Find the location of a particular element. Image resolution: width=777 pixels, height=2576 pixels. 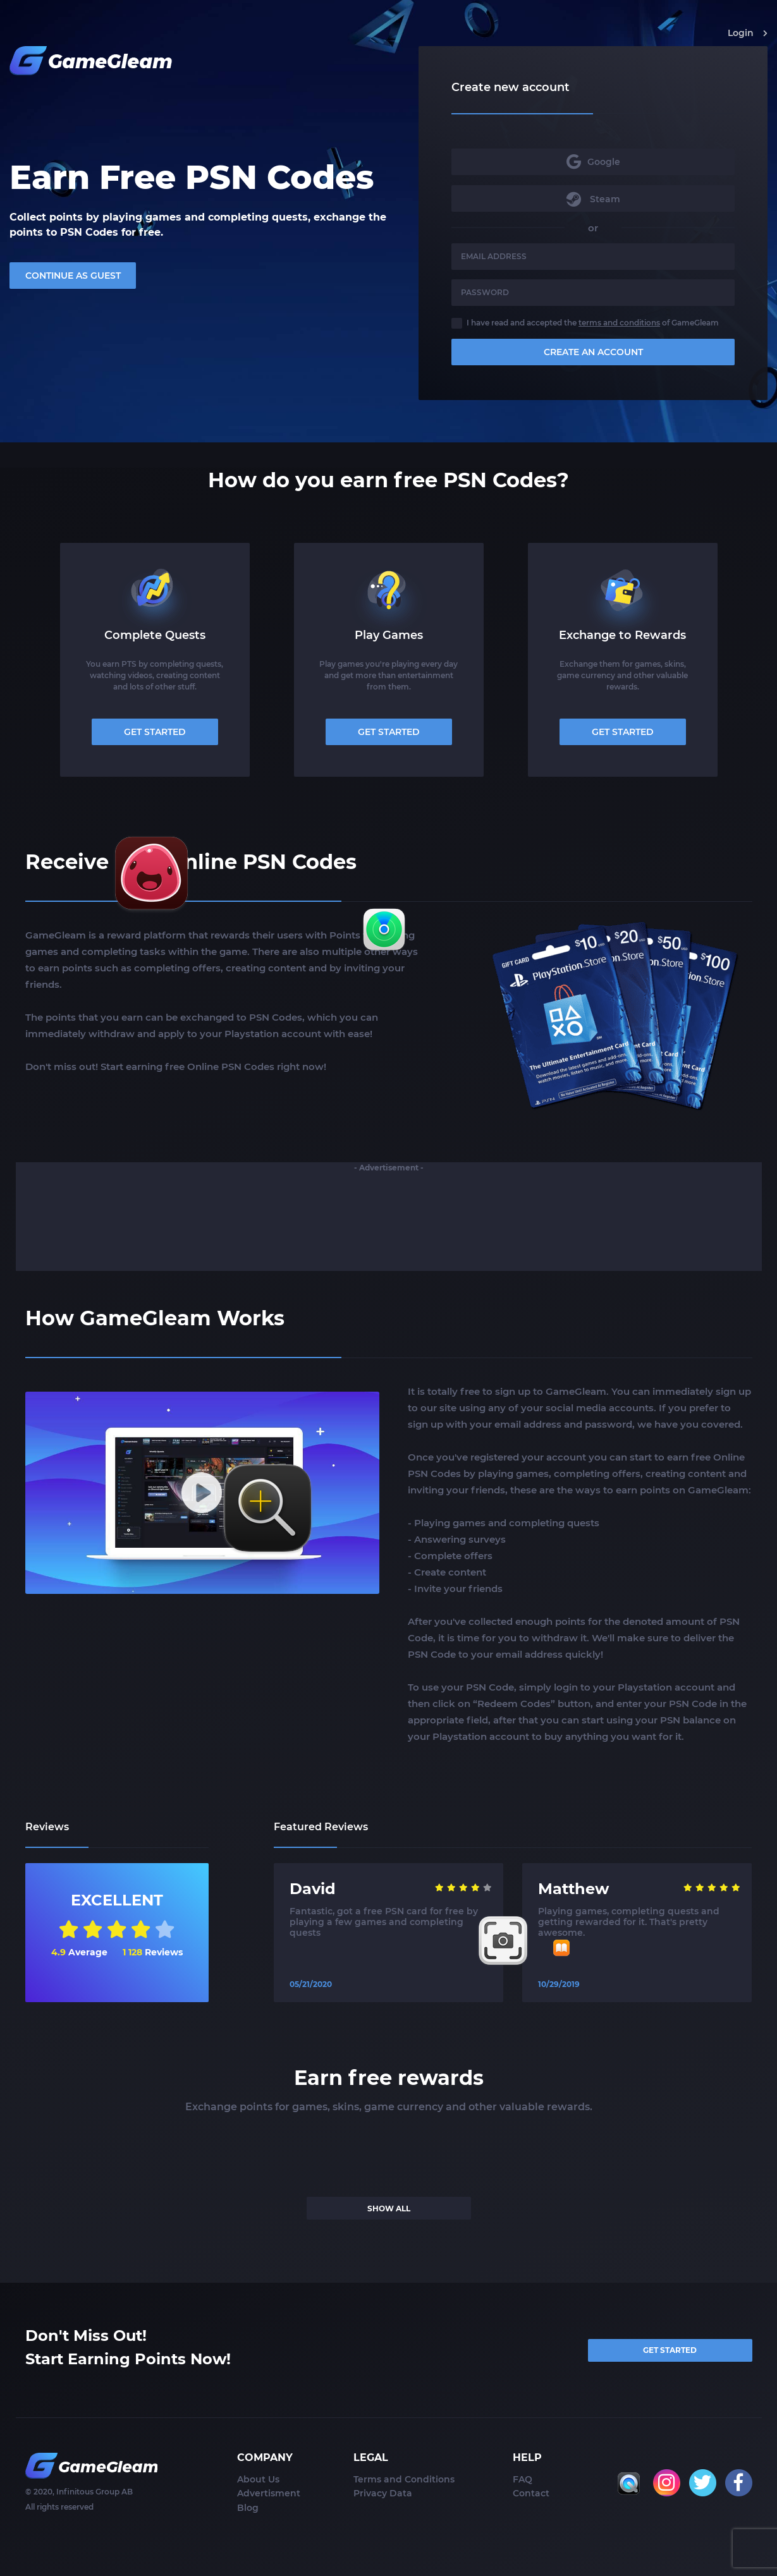

open QuickTime Player to watch videos is located at coordinates (628, 2483).